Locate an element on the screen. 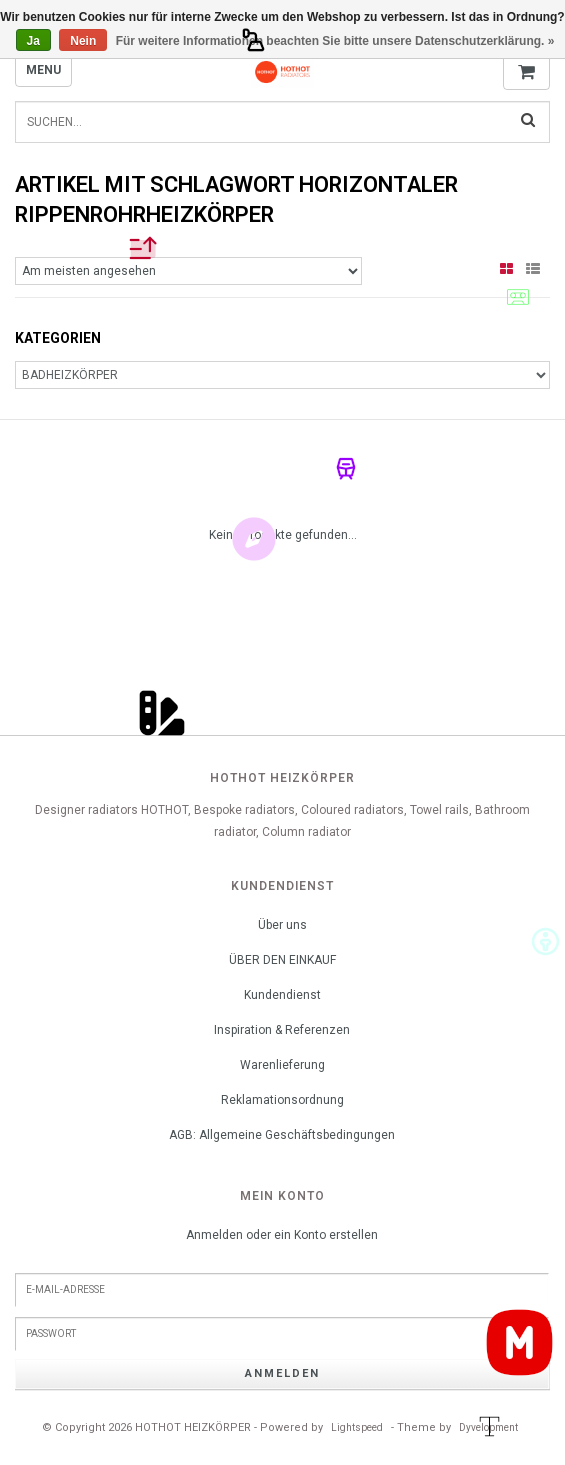 The width and height of the screenshot is (565, 1465). access navigation or directional features is located at coordinates (254, 539).